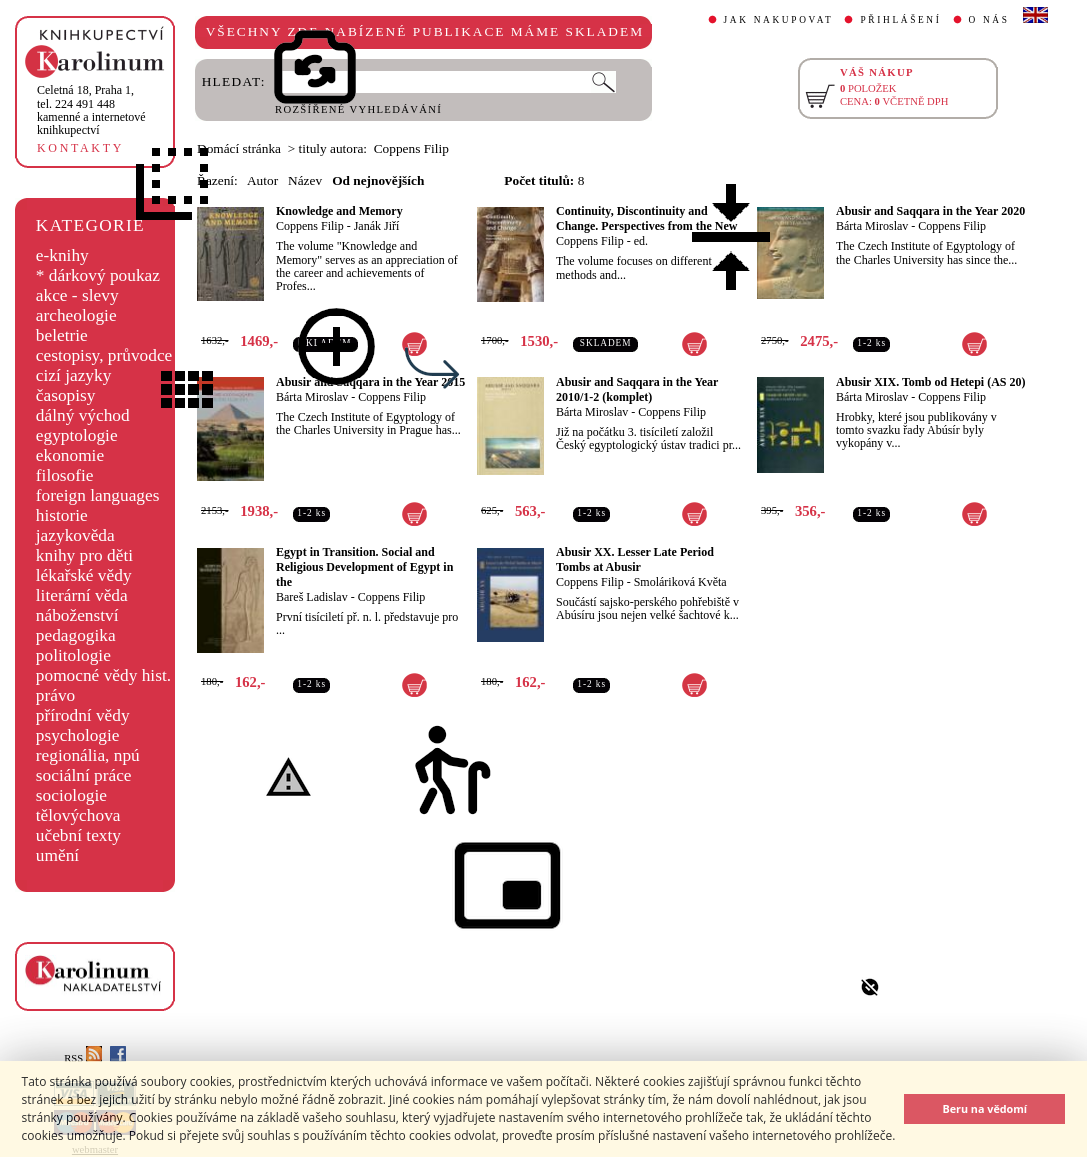  Describe the element at coordinates (315, 67) in the screenshot. I see `switch between front and rear camera` at that location.